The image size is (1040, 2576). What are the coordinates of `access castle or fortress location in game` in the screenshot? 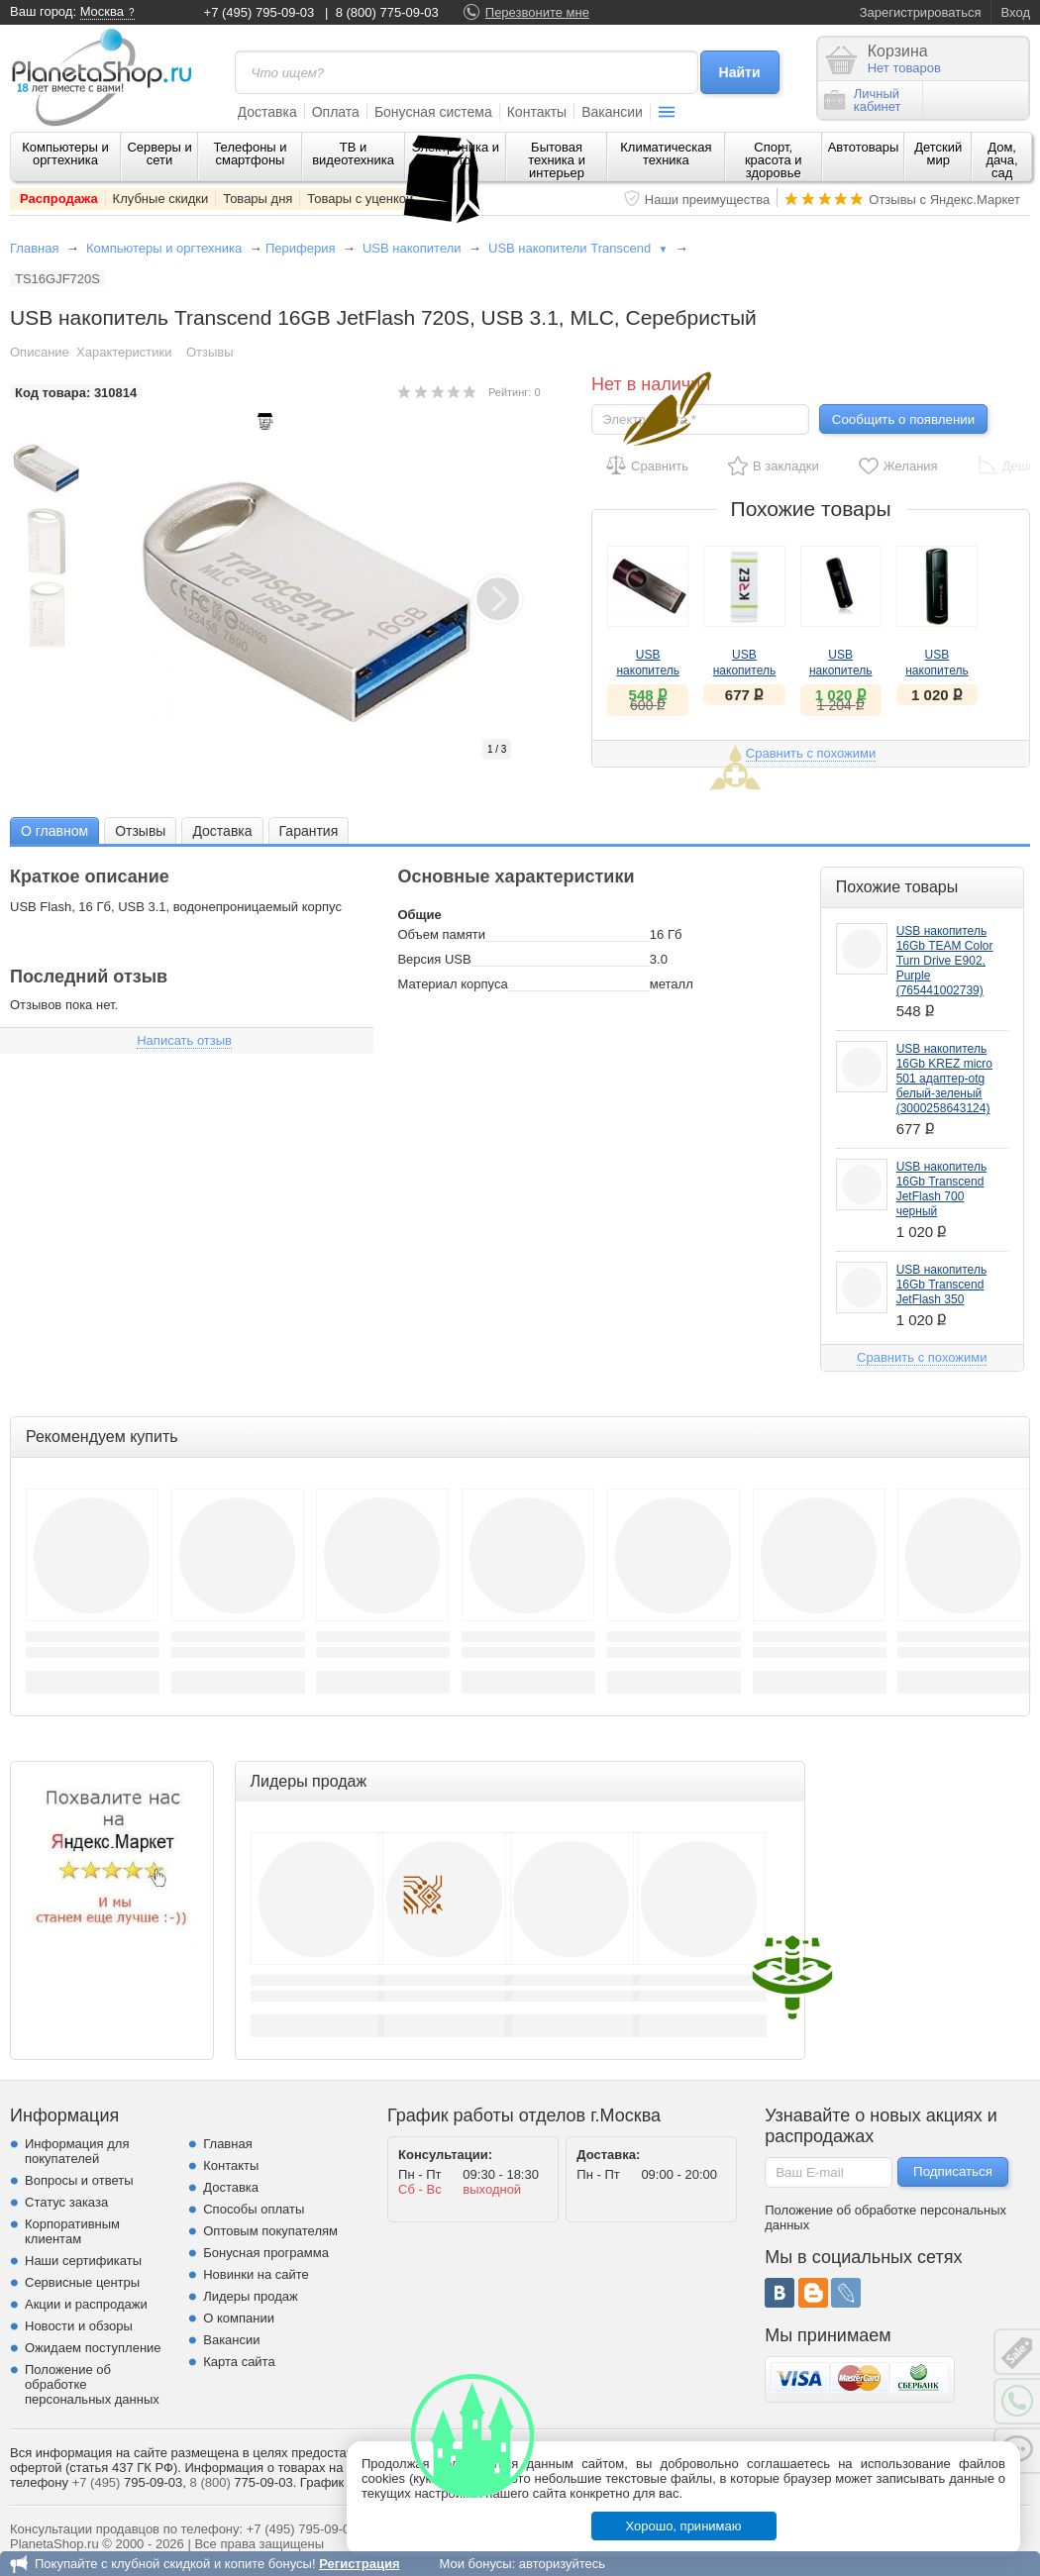 It's located at (472, 2435).